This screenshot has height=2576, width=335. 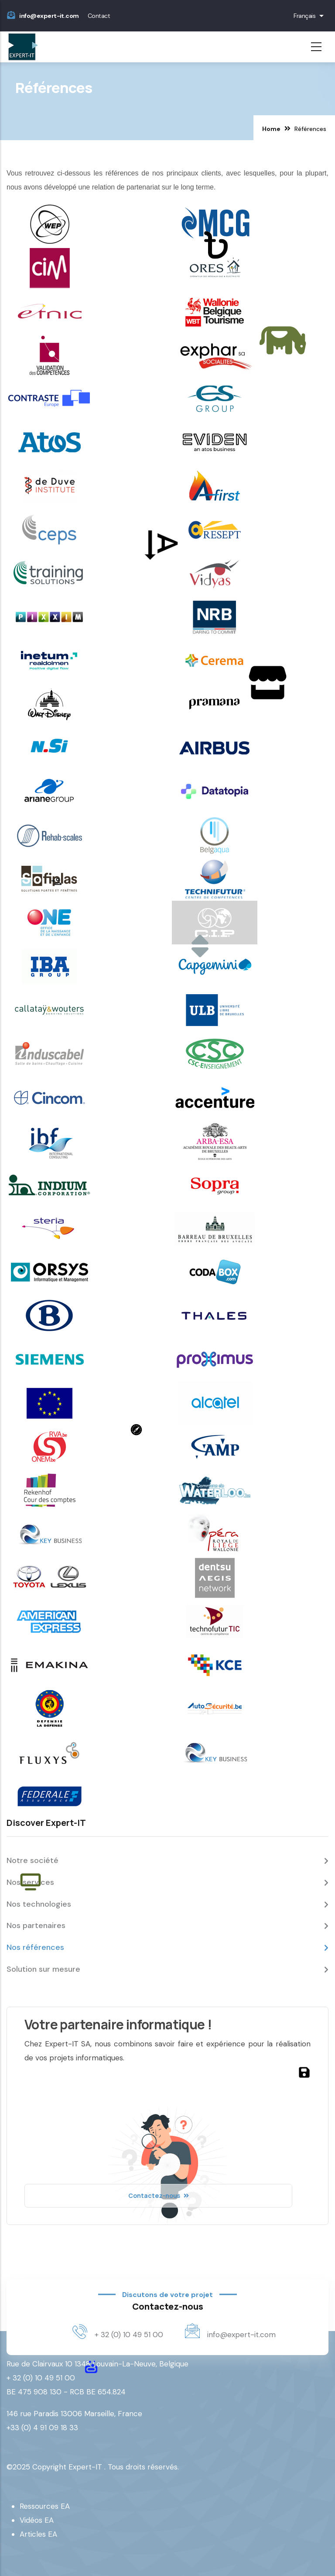 I want to click on sort items in a list, so click(x=200, y=946).